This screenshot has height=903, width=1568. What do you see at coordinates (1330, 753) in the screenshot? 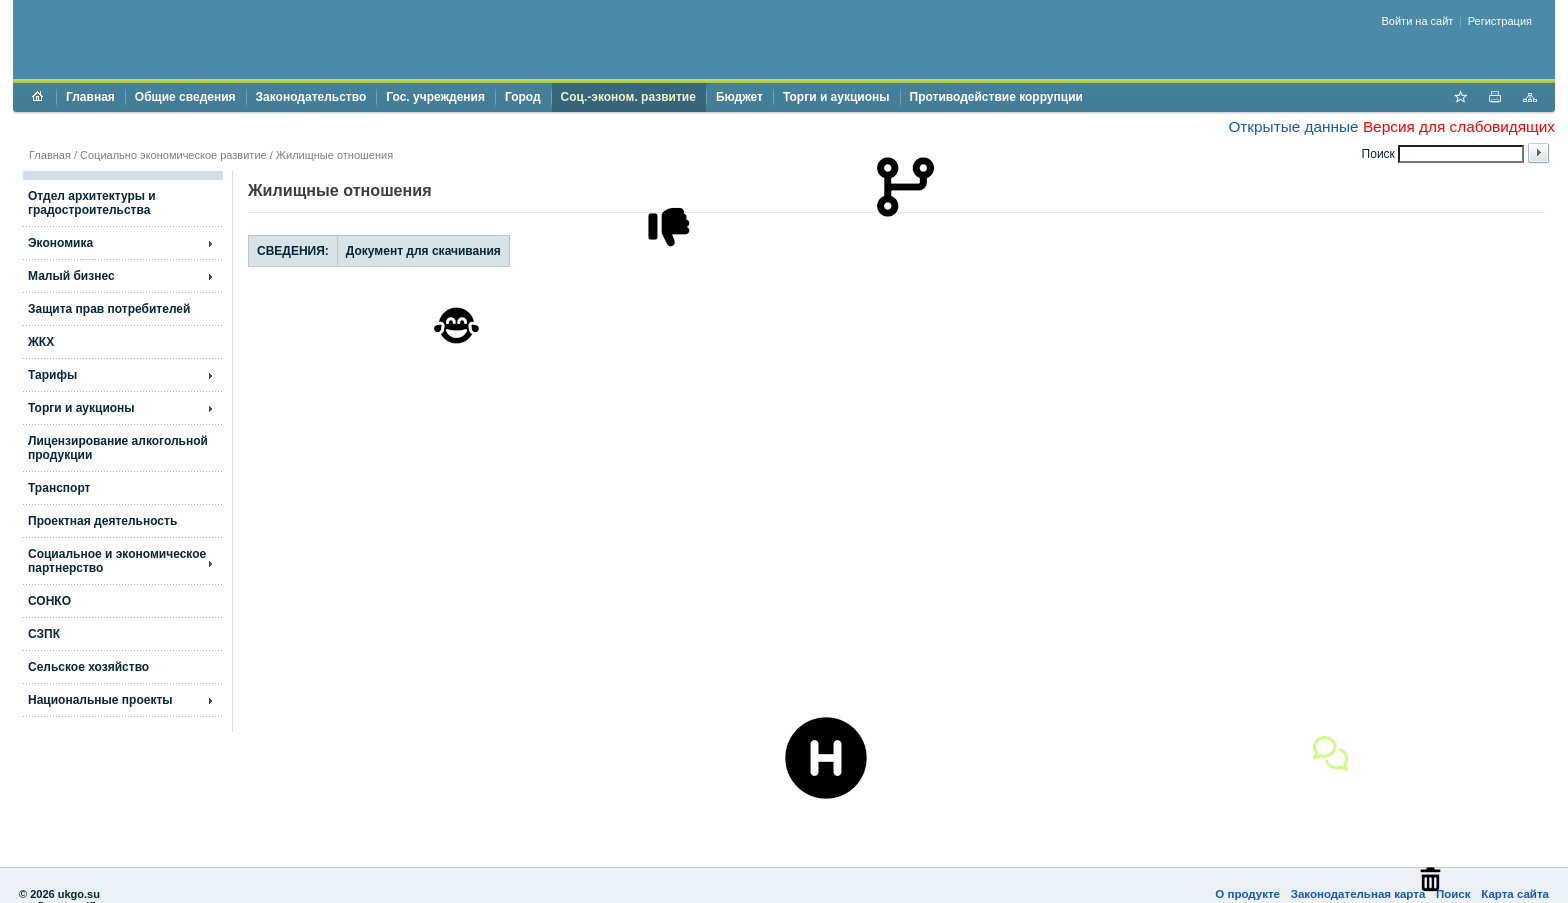
I see `open chat or messaging` at bounding box center [1330, 753].